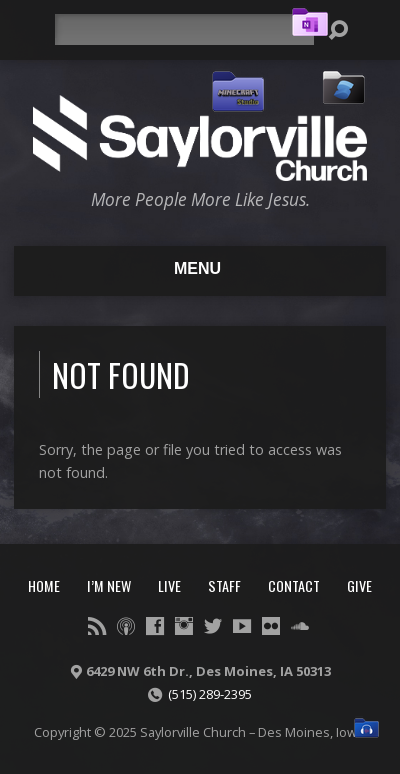  What do you see at coordinates (366, 728) in the screenshot?
I see `open audacity project files folder` at bounding box center [366, 728].